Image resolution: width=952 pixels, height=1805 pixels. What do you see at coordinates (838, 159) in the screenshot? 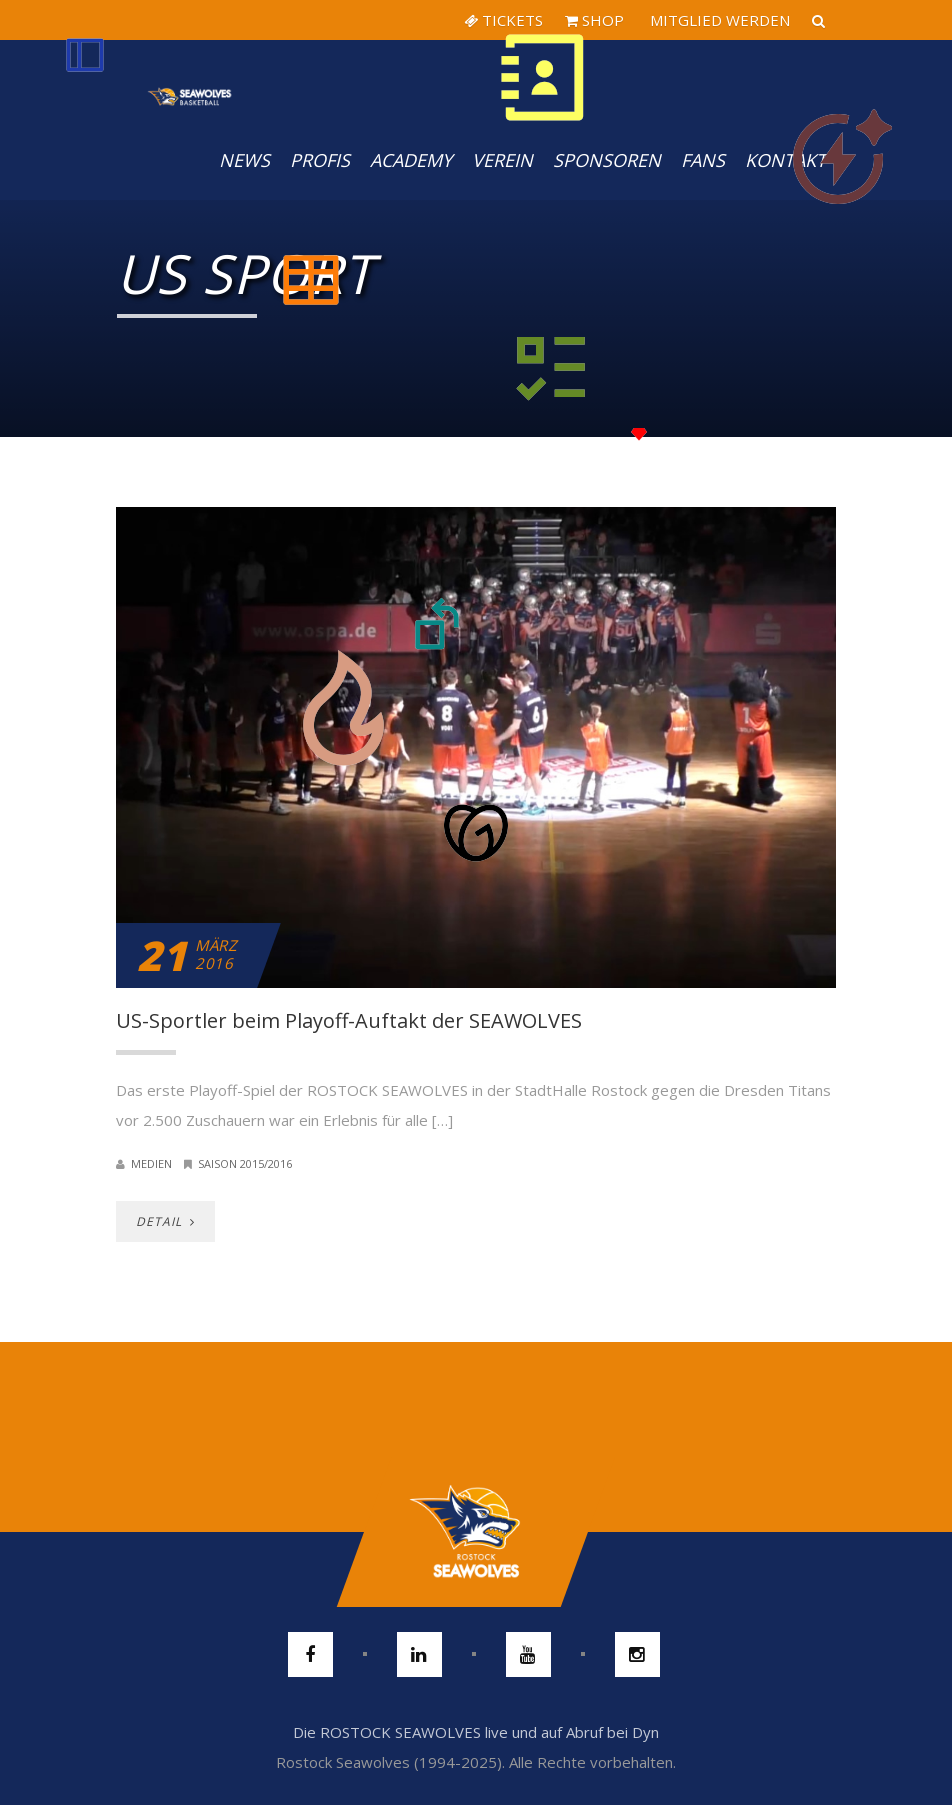
I see `access AI-enhanced DVD or media features` at bounding box center [838, 159].